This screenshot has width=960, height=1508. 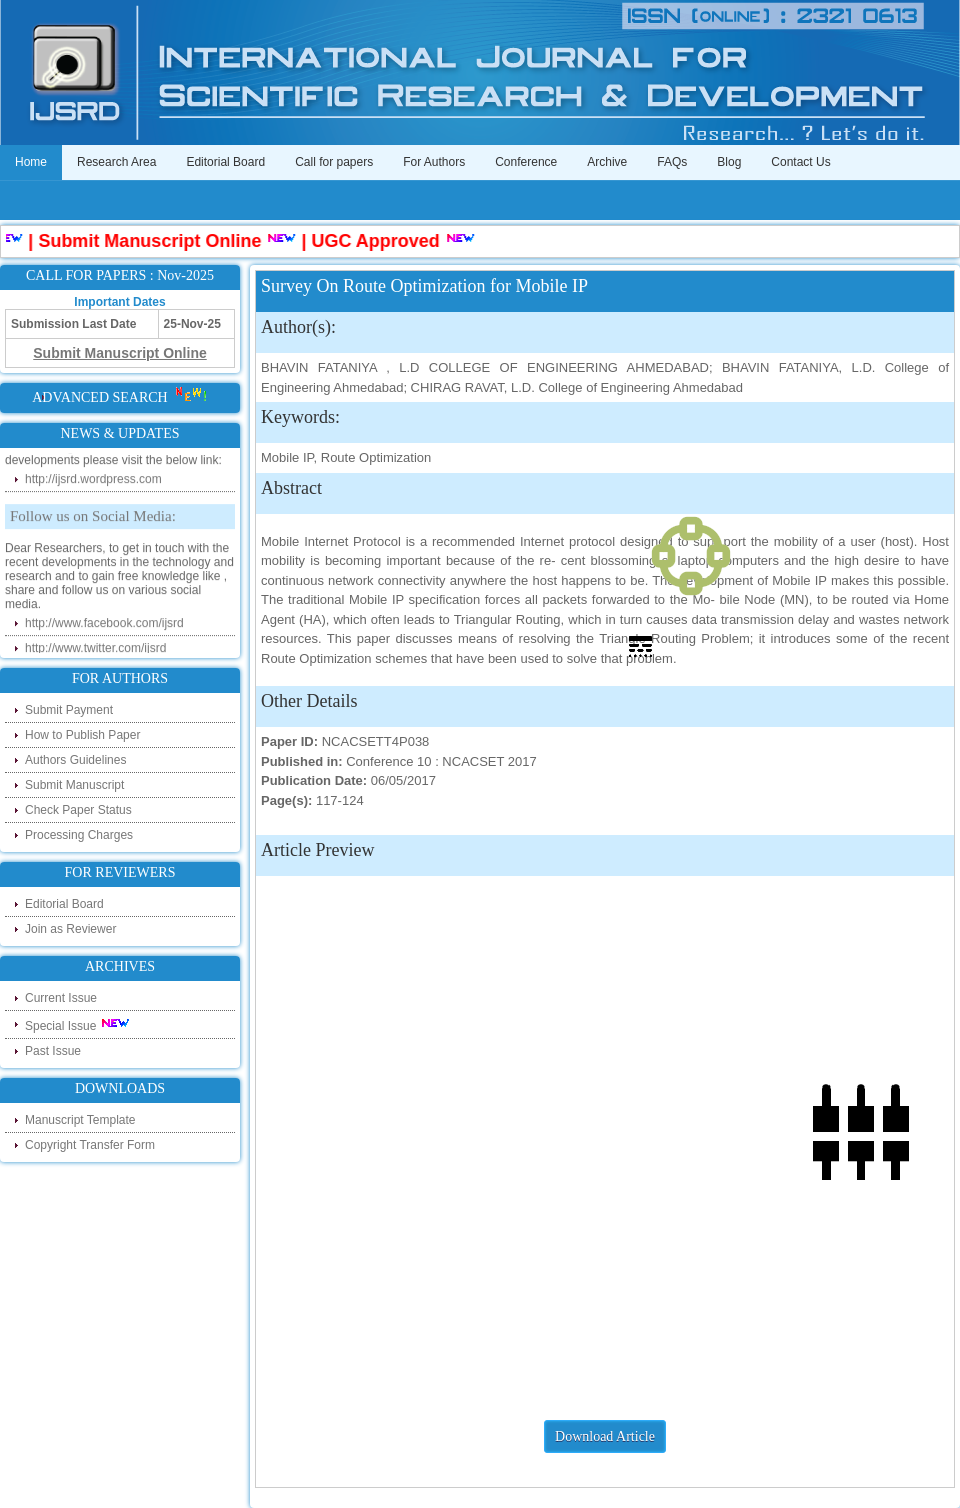 What do you see at coordinates (640, 646) in the screenshot?
I see `adjust text line spacing or density` at bounding box center [640, 646].